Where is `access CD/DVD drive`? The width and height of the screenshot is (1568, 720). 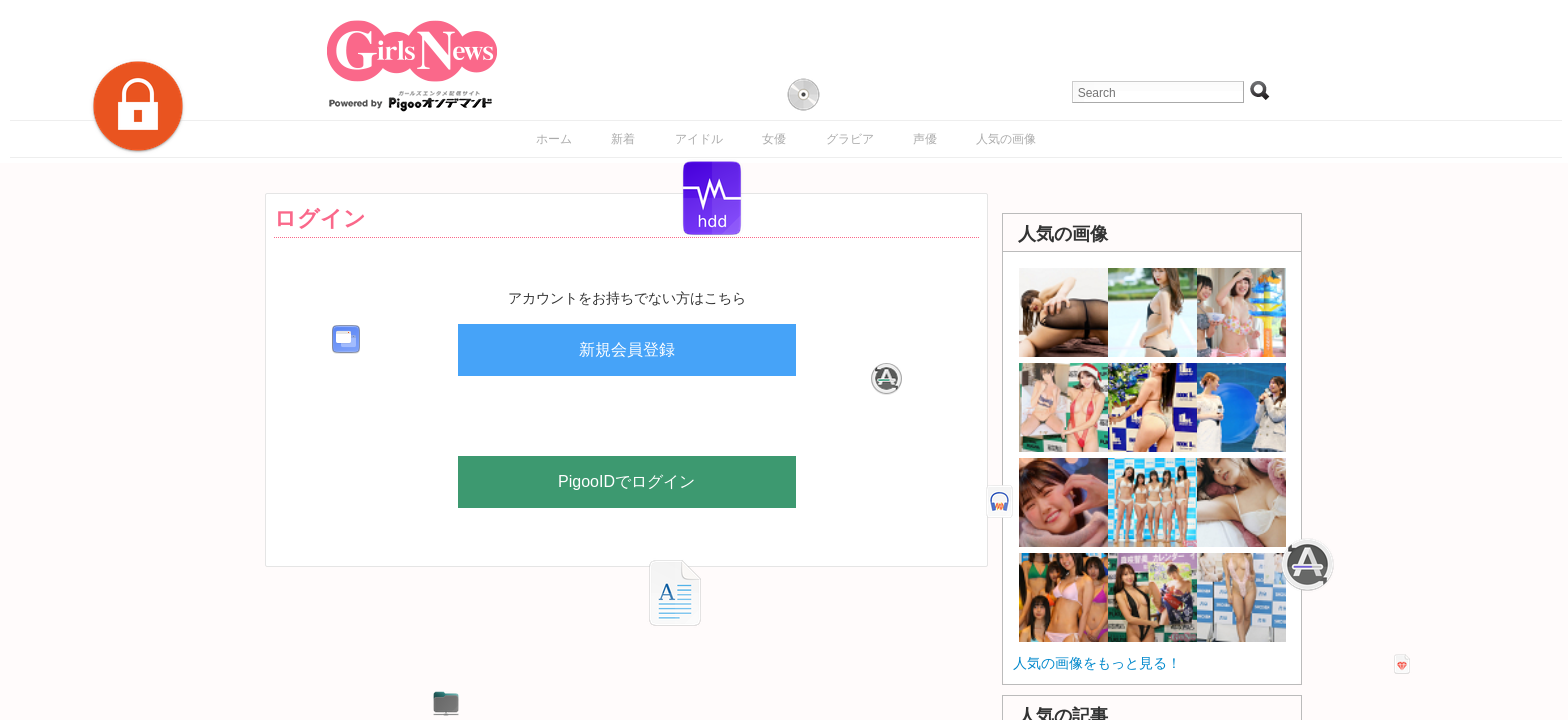 access CD/DVD drive is located at coordinates (803, 94).